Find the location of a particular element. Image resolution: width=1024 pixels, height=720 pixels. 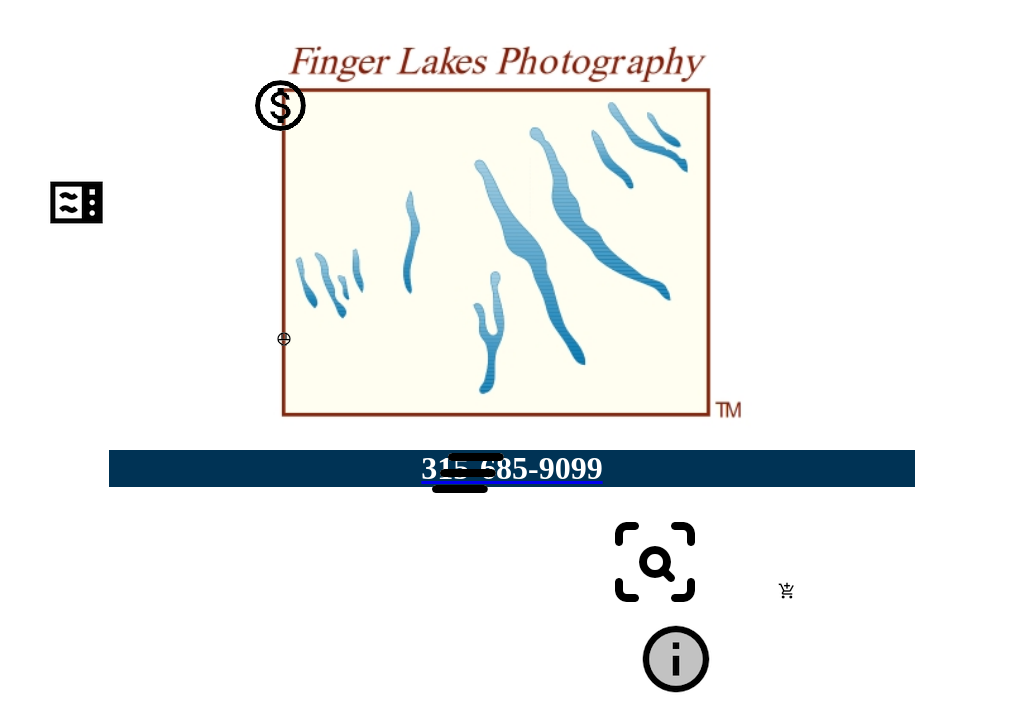

clear all items from a list is located at coordinates (468, 473).